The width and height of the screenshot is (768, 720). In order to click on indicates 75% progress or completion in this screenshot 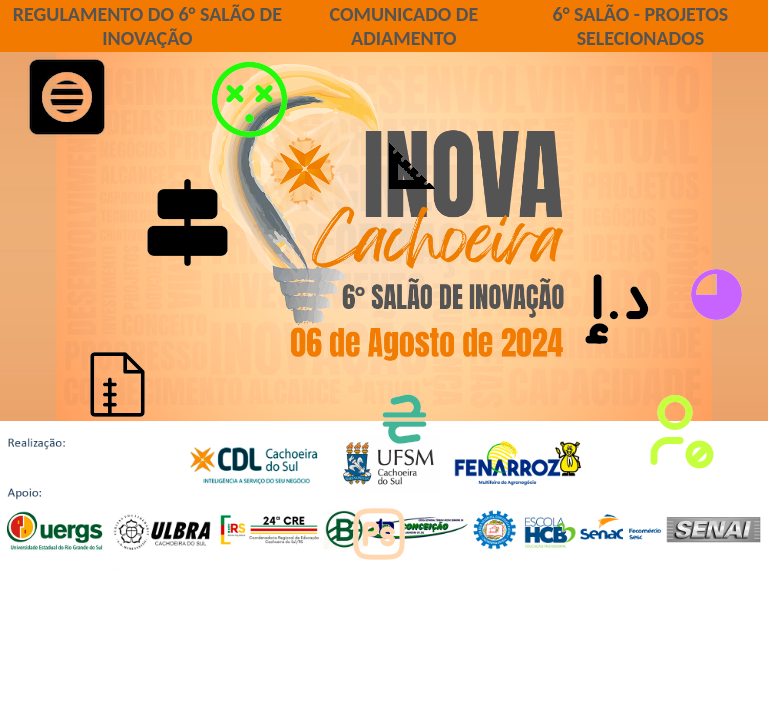, I will do `click(716, 294)`.